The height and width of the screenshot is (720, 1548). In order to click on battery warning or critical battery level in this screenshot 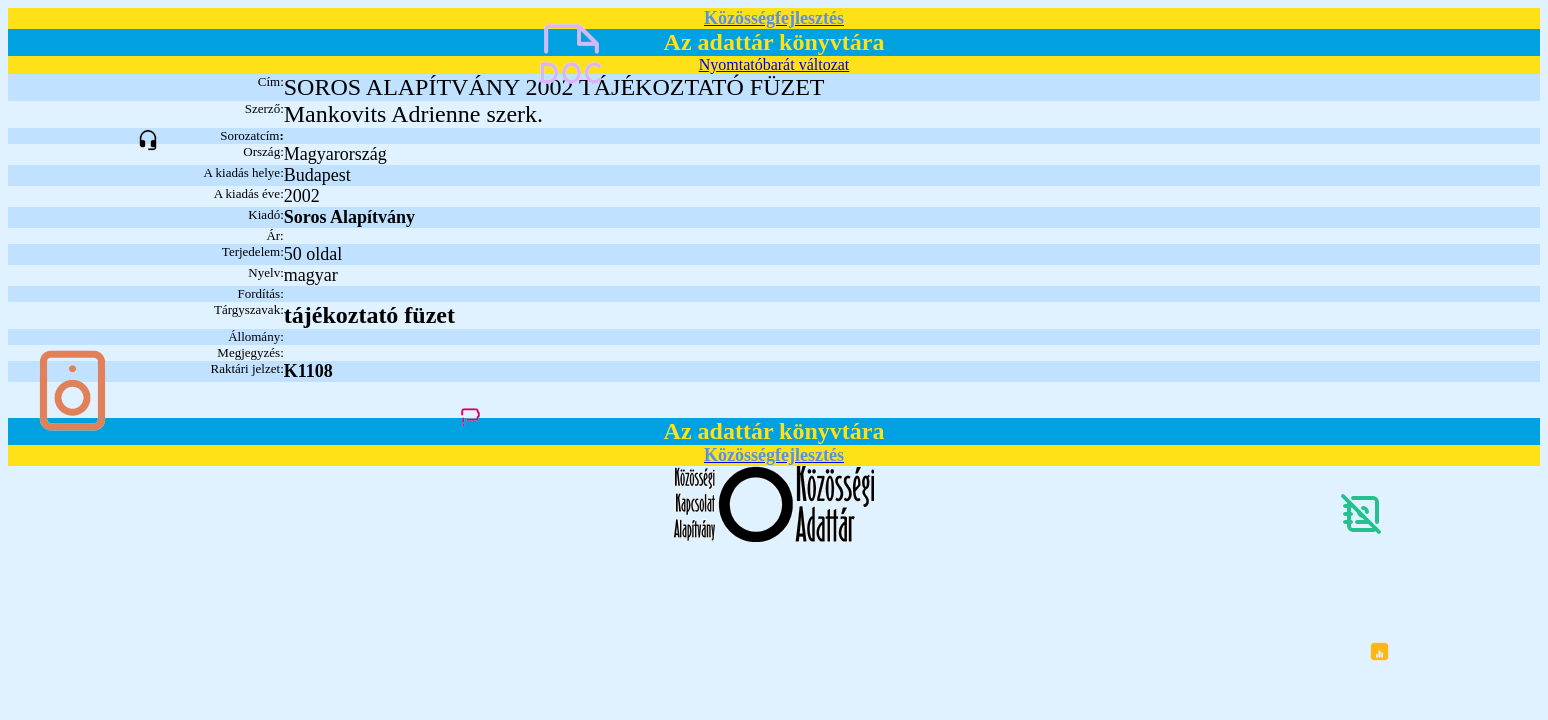, I will do `click(470, 414)`.